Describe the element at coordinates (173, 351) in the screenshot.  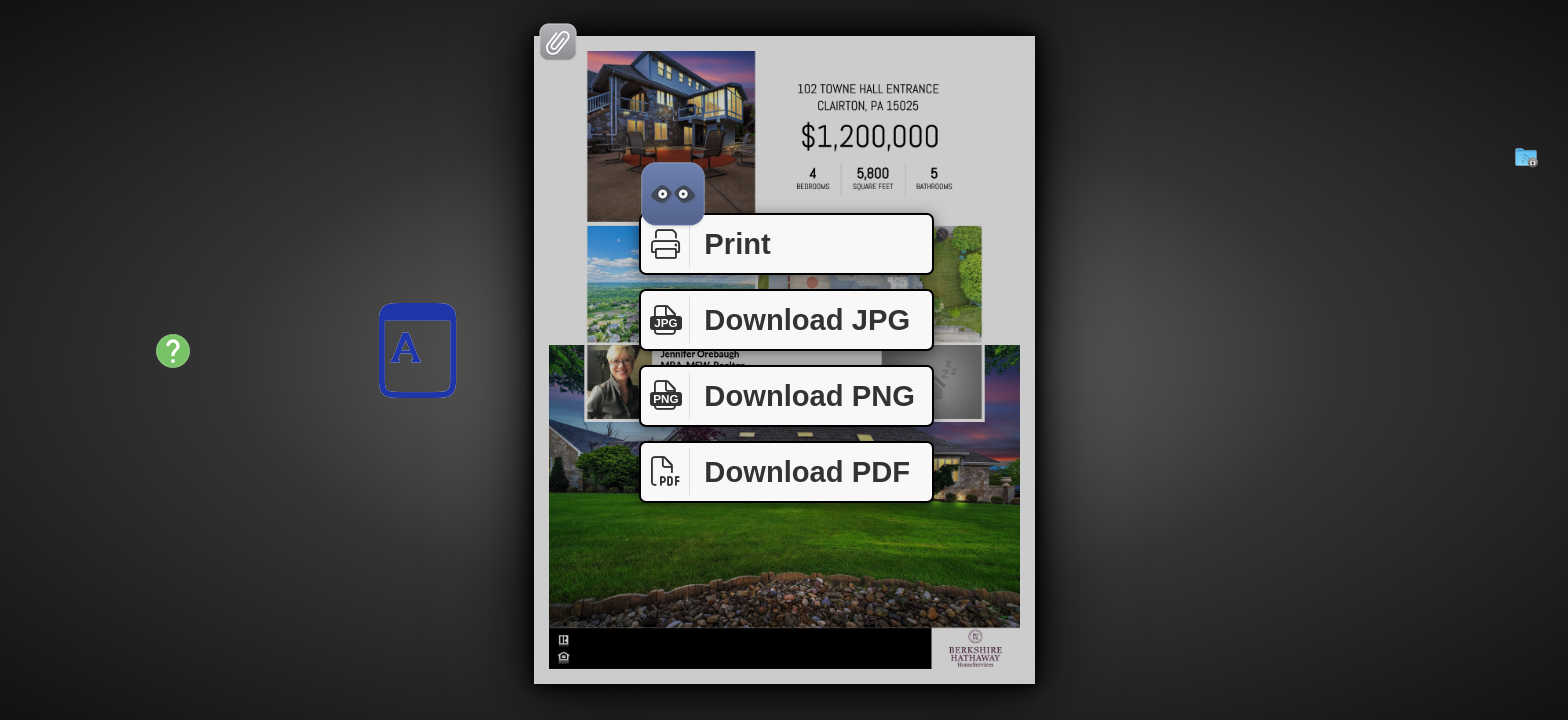
I see `indicates unknown or unrecognized file status` at that location.